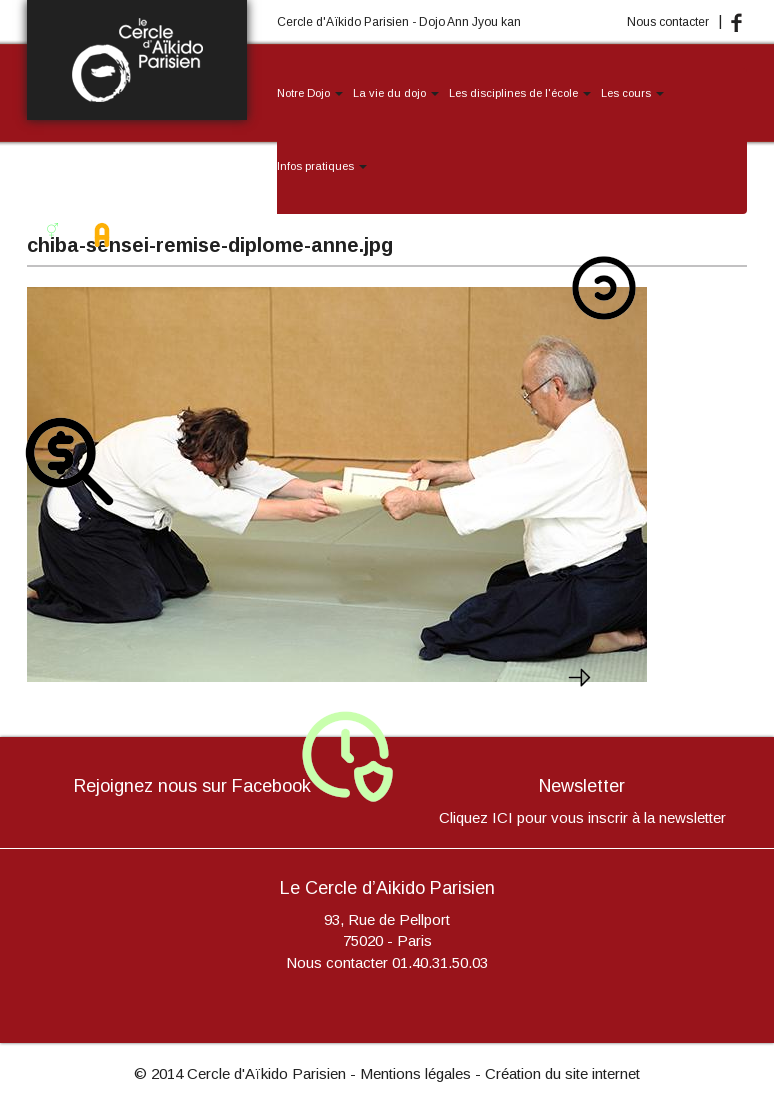  I want to click on view protected or secure time settings, so click(345, 754).